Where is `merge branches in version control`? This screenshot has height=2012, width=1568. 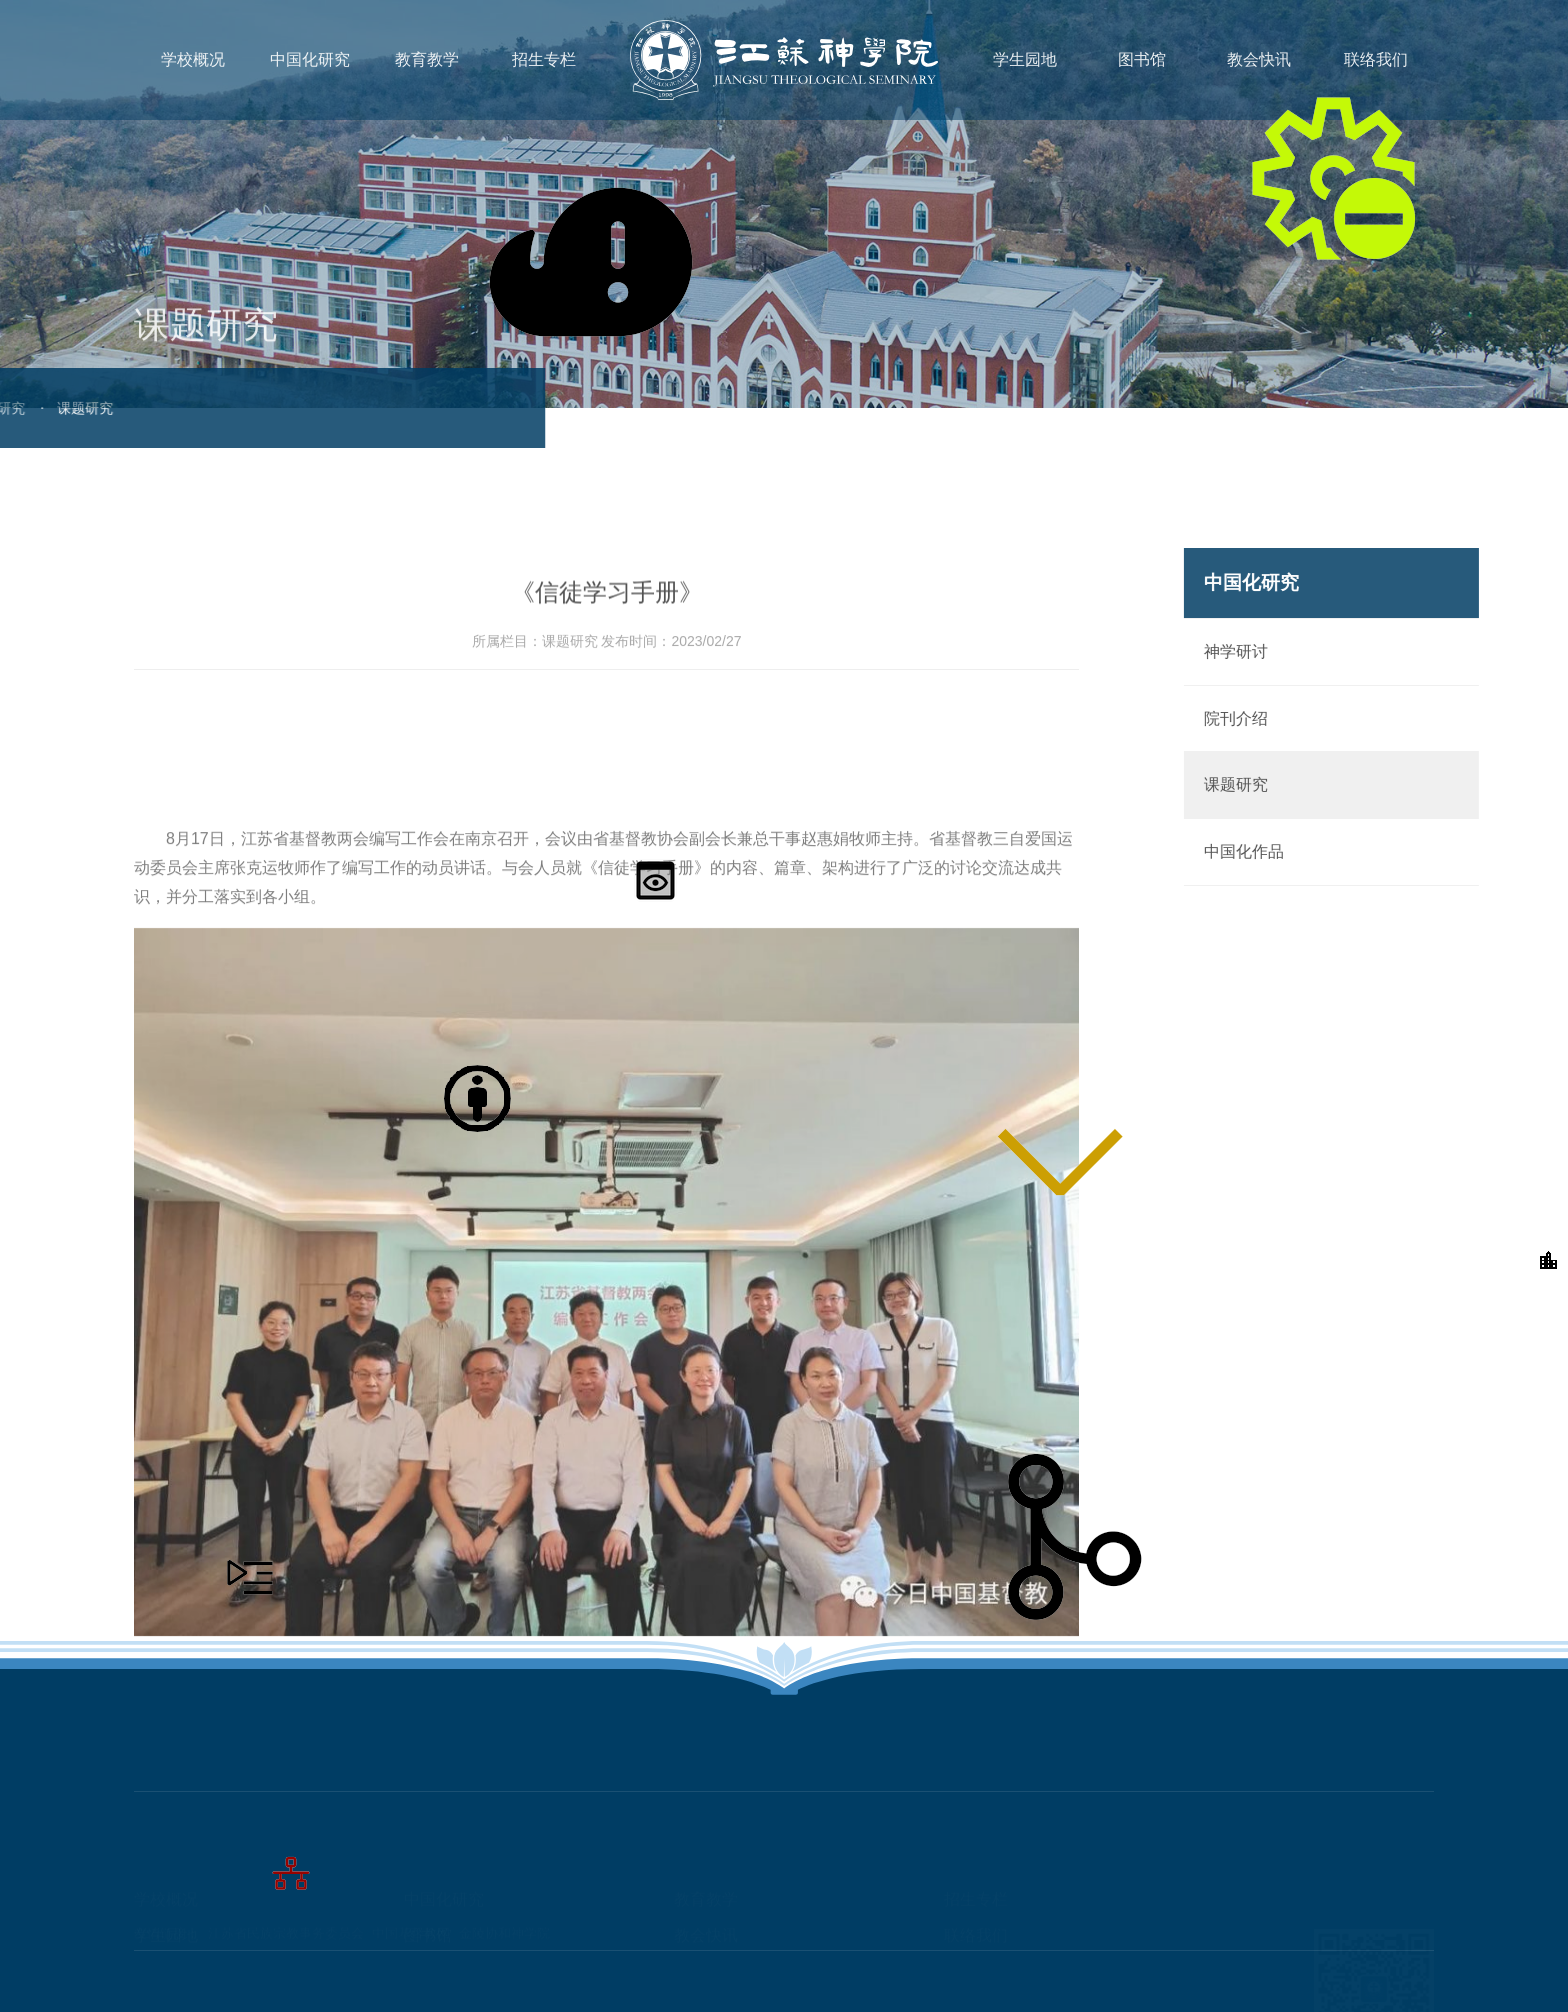
merge branches in version control is located at coordinates (1074, 1542).